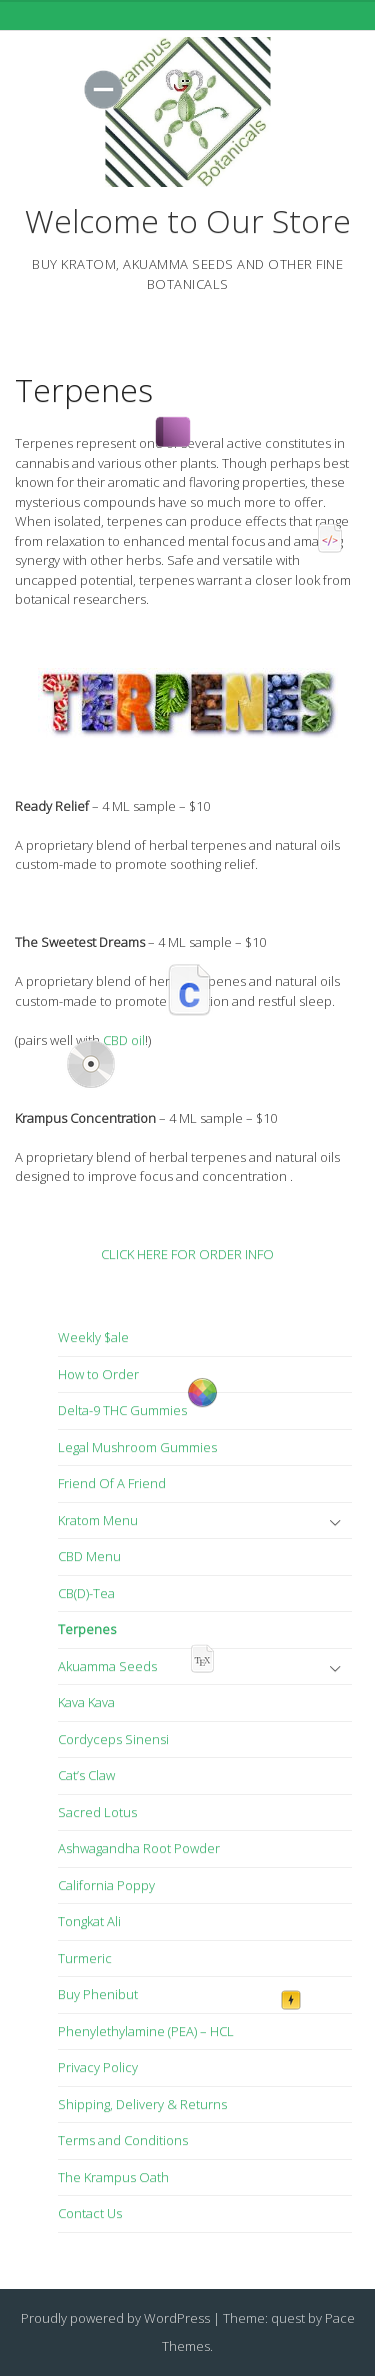  Describe the element at coordinates (91, 1064) in the screenshot. I see `indicates a DVD-RW drive or rewritable disc` at that location.